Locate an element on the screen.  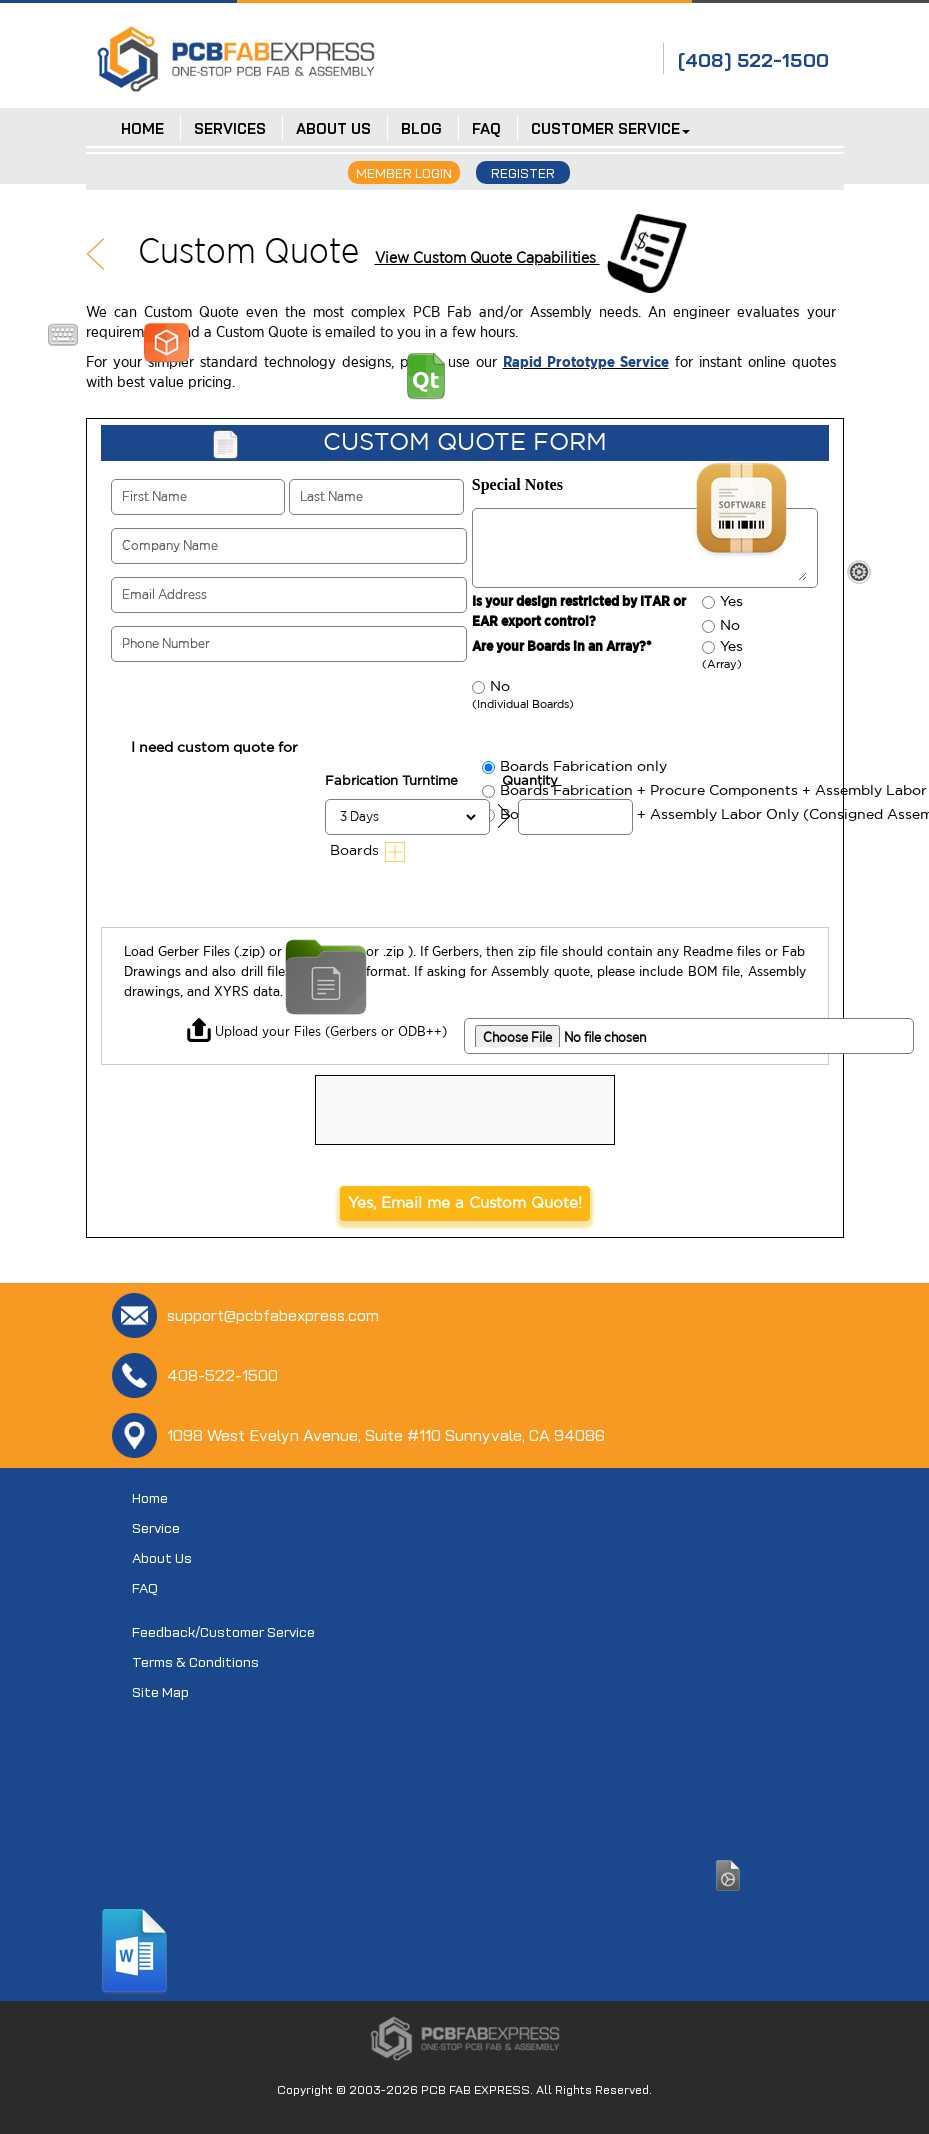
microsoft word template file is located at coordinates (134, 1950).